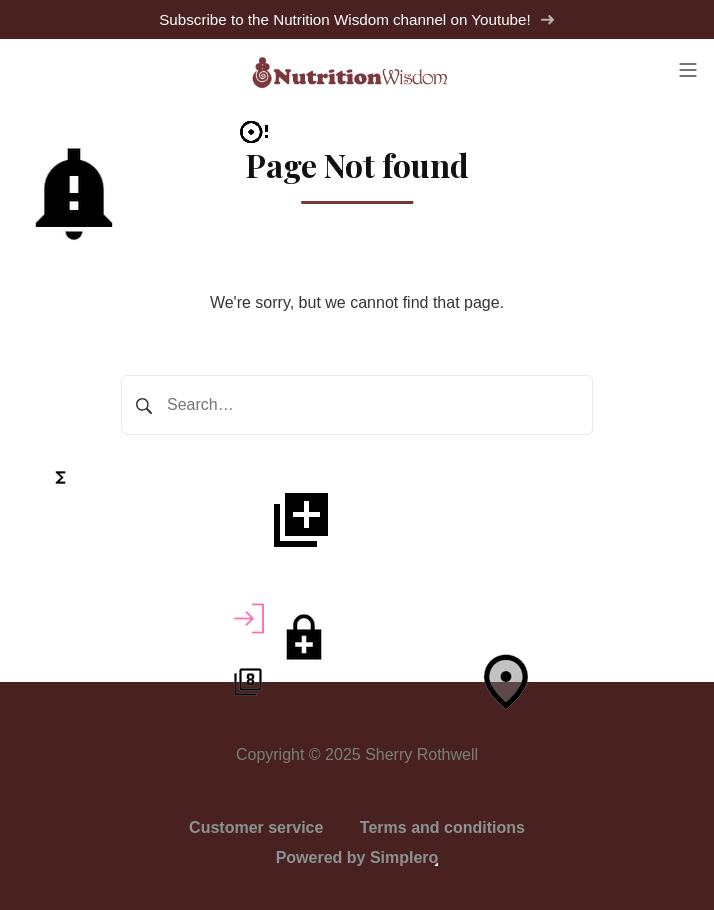  What do you see at coordinates (506, 682) in the screenshot?
I see `view or select a location on the map` at bounding box center [506, 682].